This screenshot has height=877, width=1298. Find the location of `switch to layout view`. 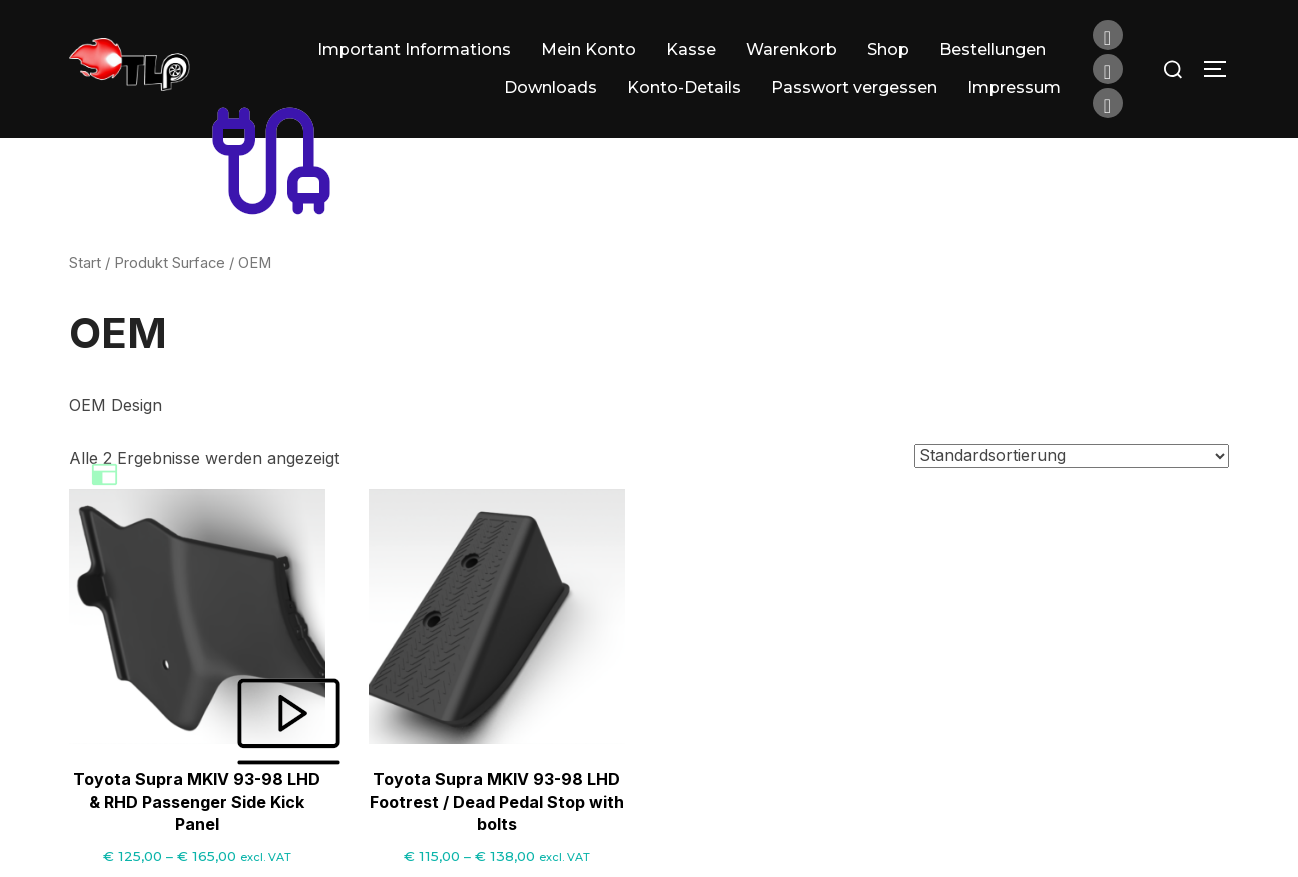

switch to layout view is located at coordinates (104, 474).